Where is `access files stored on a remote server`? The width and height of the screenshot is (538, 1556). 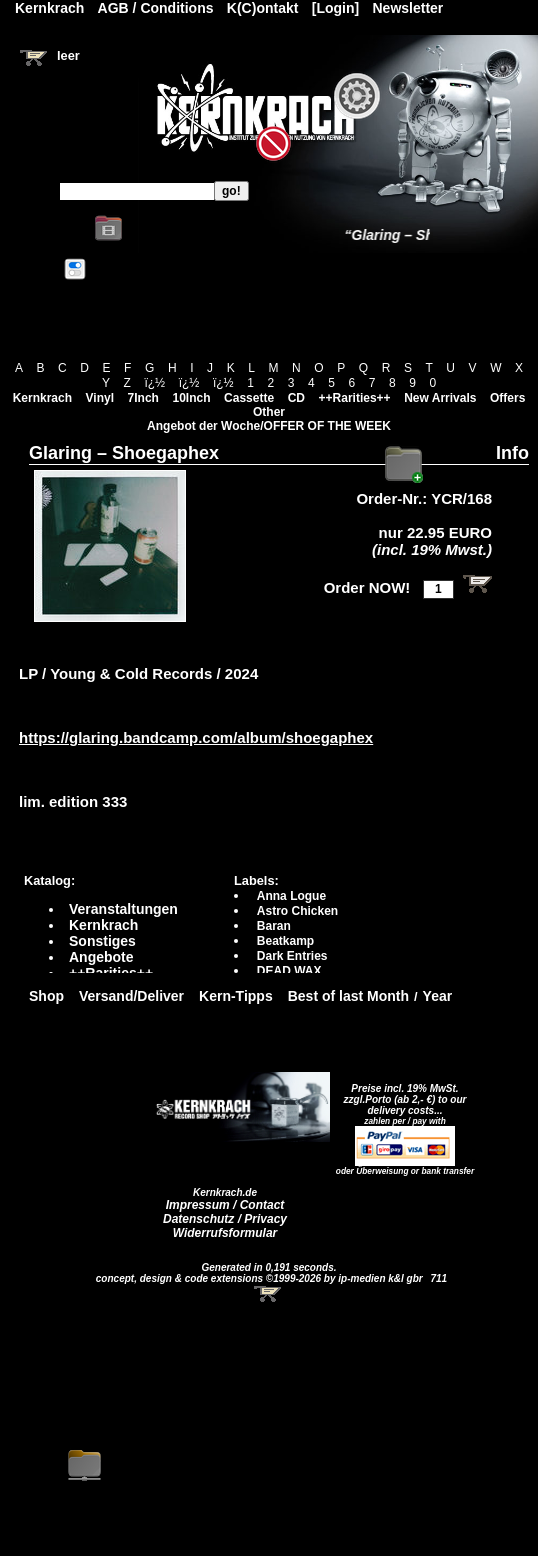 access files stored on a remote server is located at coordinates (84, 1464).